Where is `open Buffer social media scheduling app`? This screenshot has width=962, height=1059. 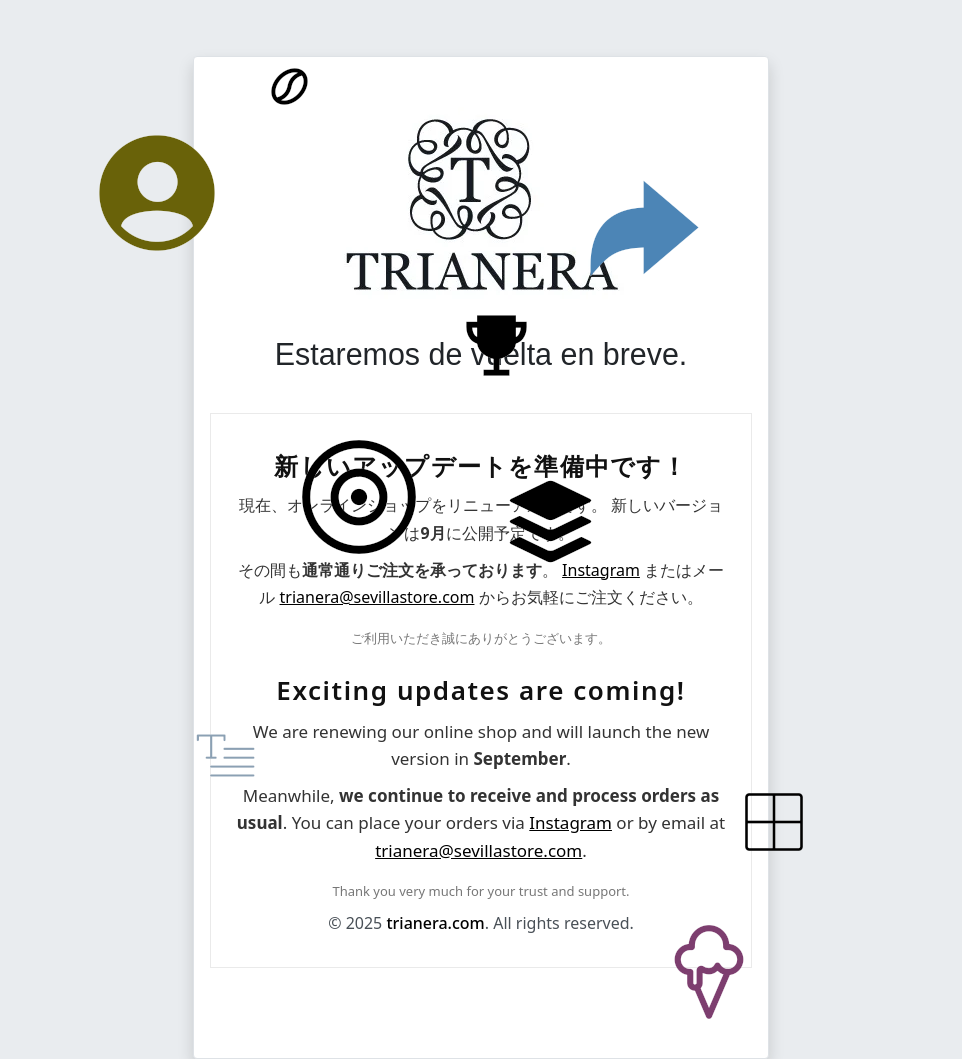
open Buffer social media scheduling app is located at coordinates (550, 521).